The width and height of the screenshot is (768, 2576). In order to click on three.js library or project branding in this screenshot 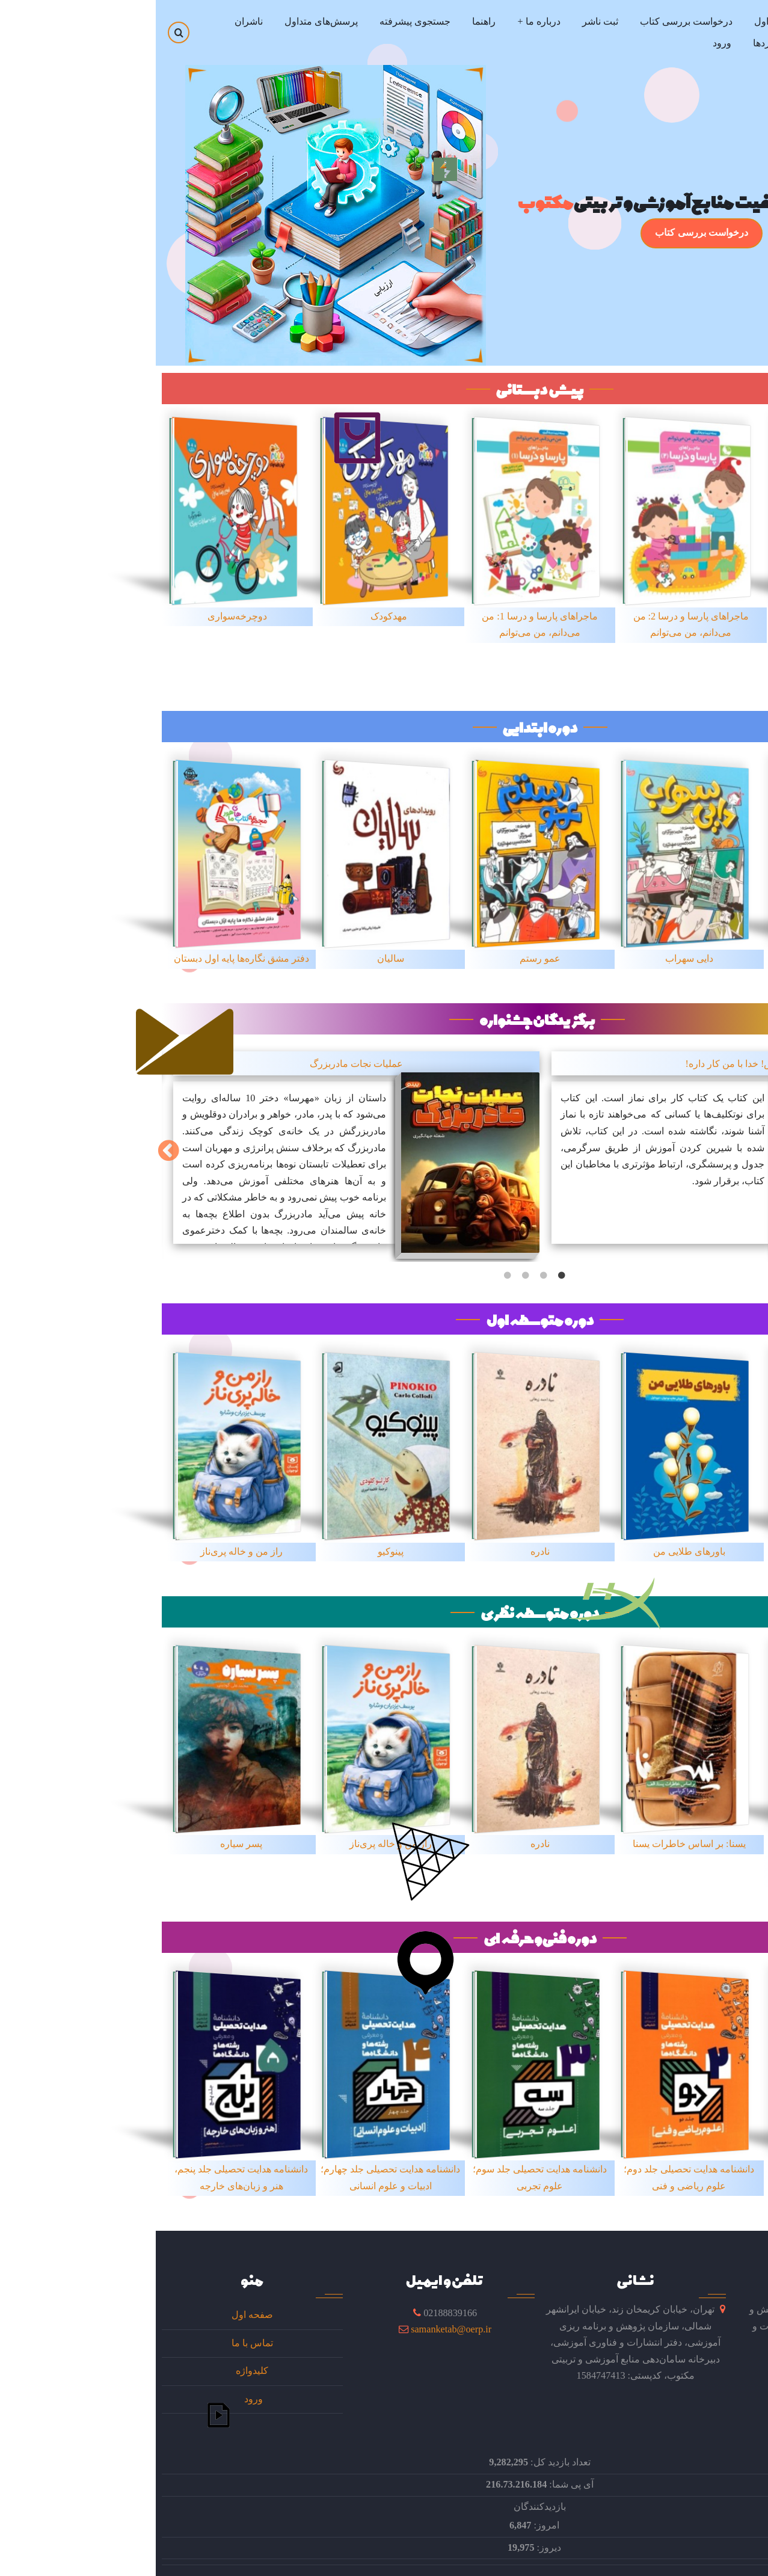, I will do `click(431, 1861)`.